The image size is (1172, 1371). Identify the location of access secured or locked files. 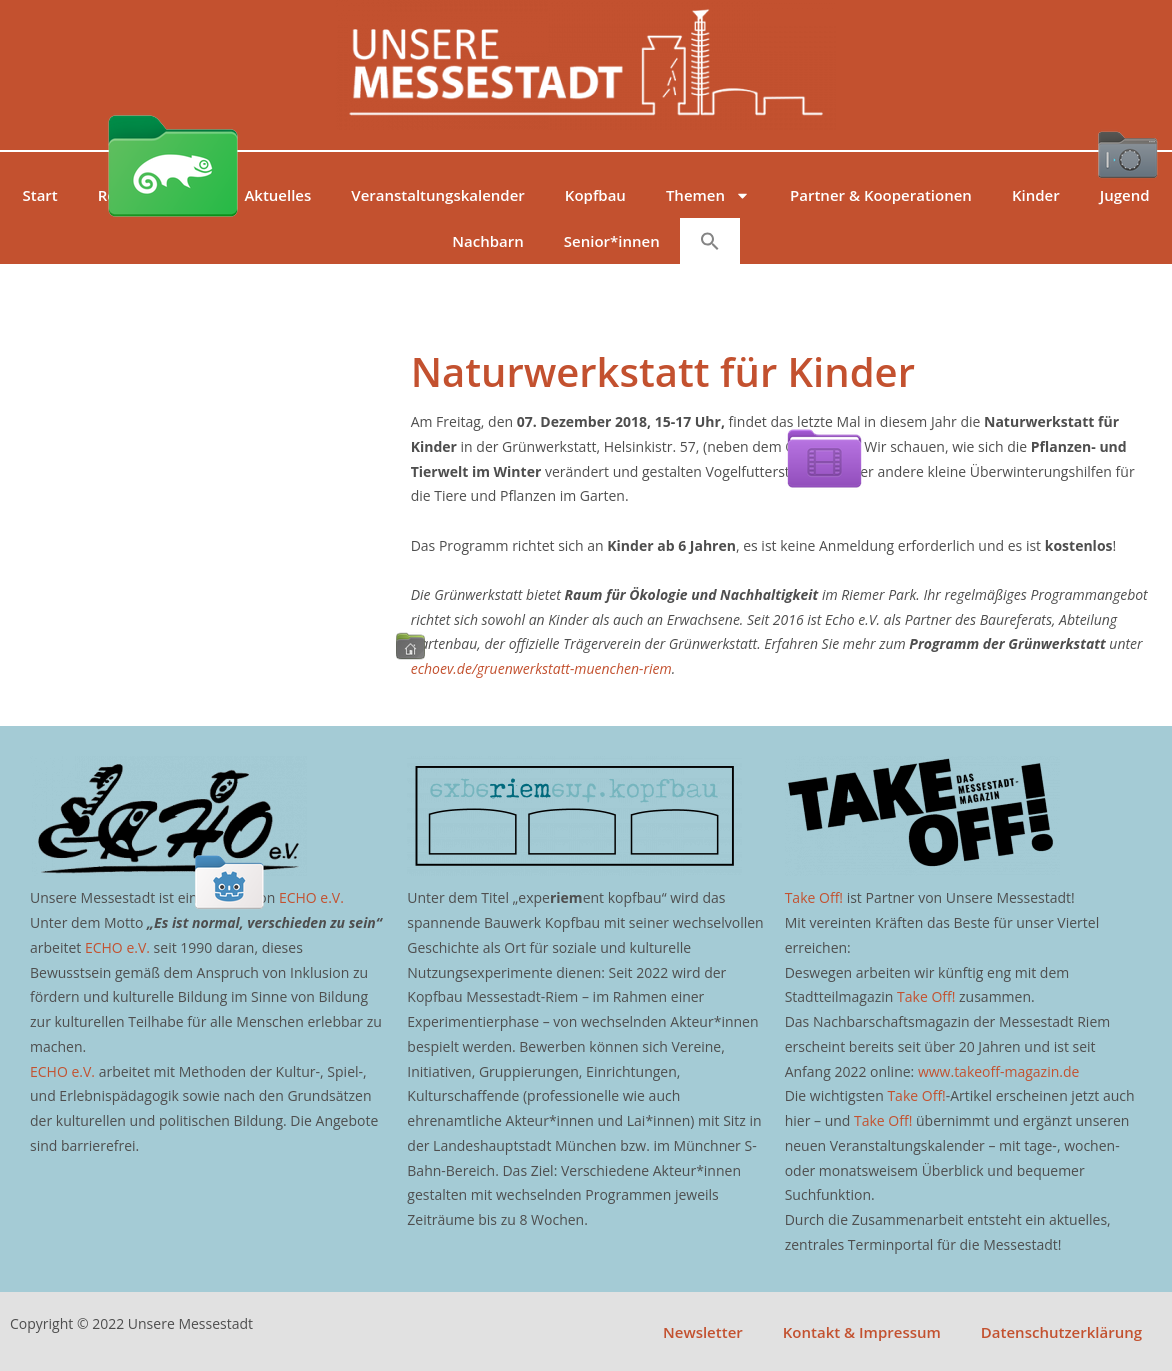
(1127, 156).